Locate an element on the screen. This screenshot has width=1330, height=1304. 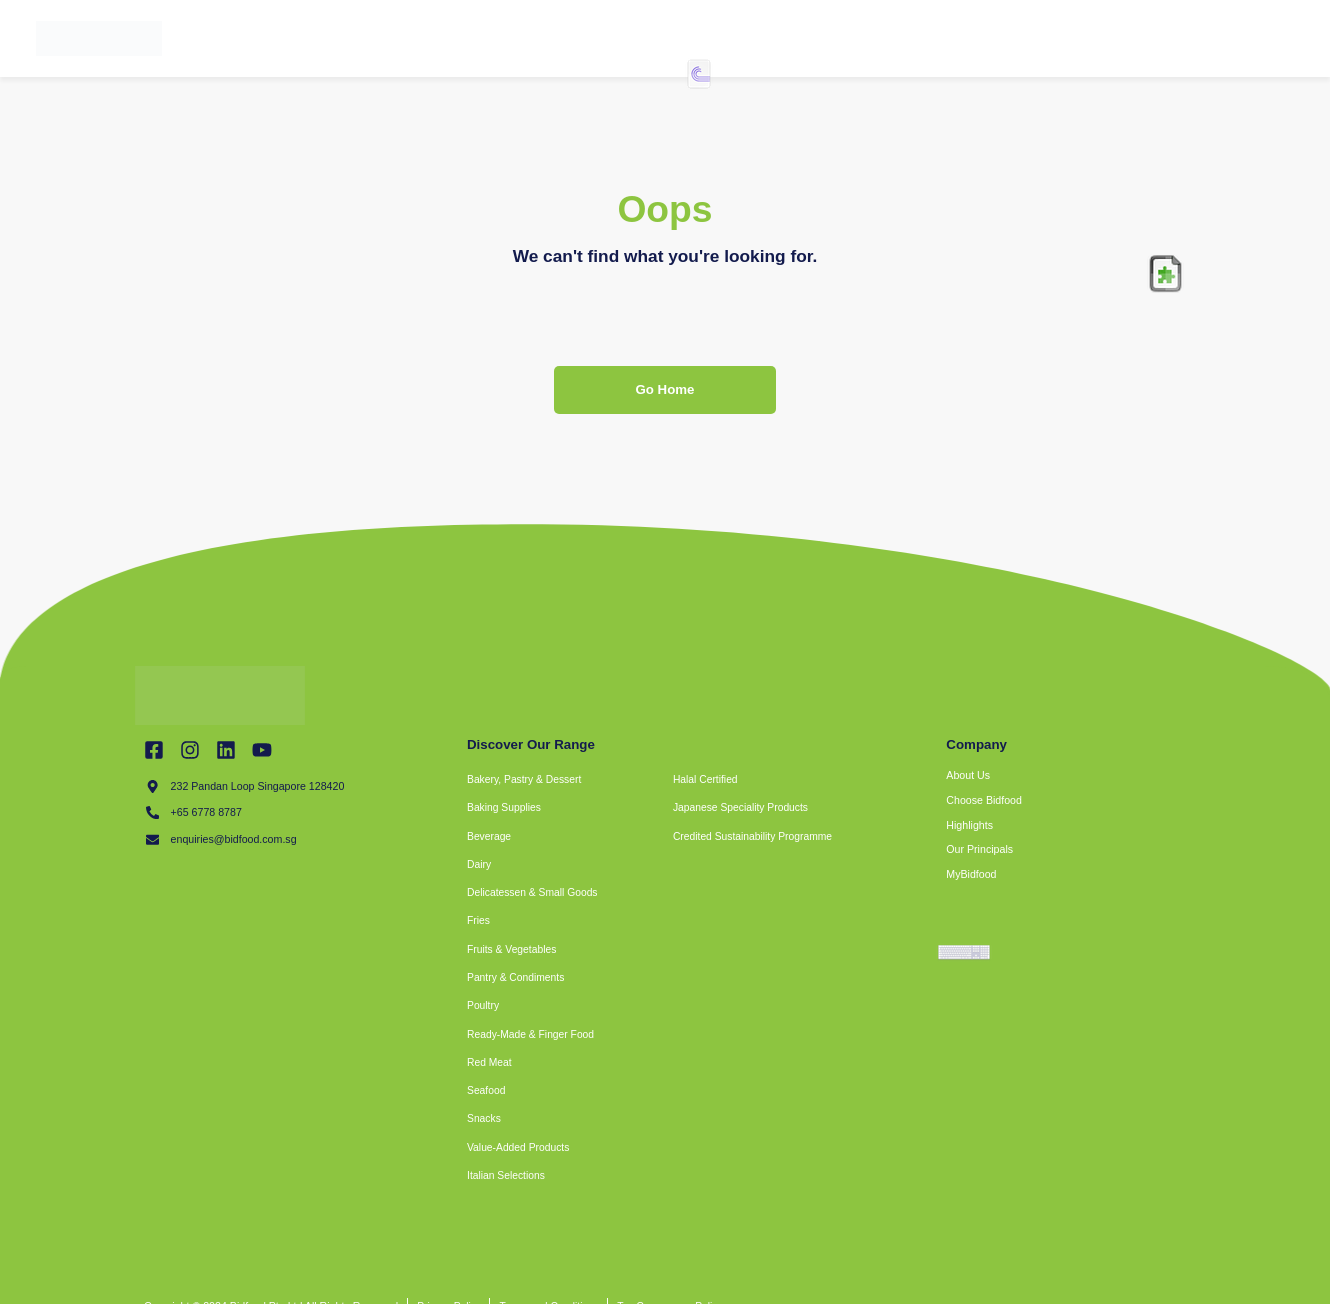
connect a bluetooth keyboard is located at coordinates (964, 952).